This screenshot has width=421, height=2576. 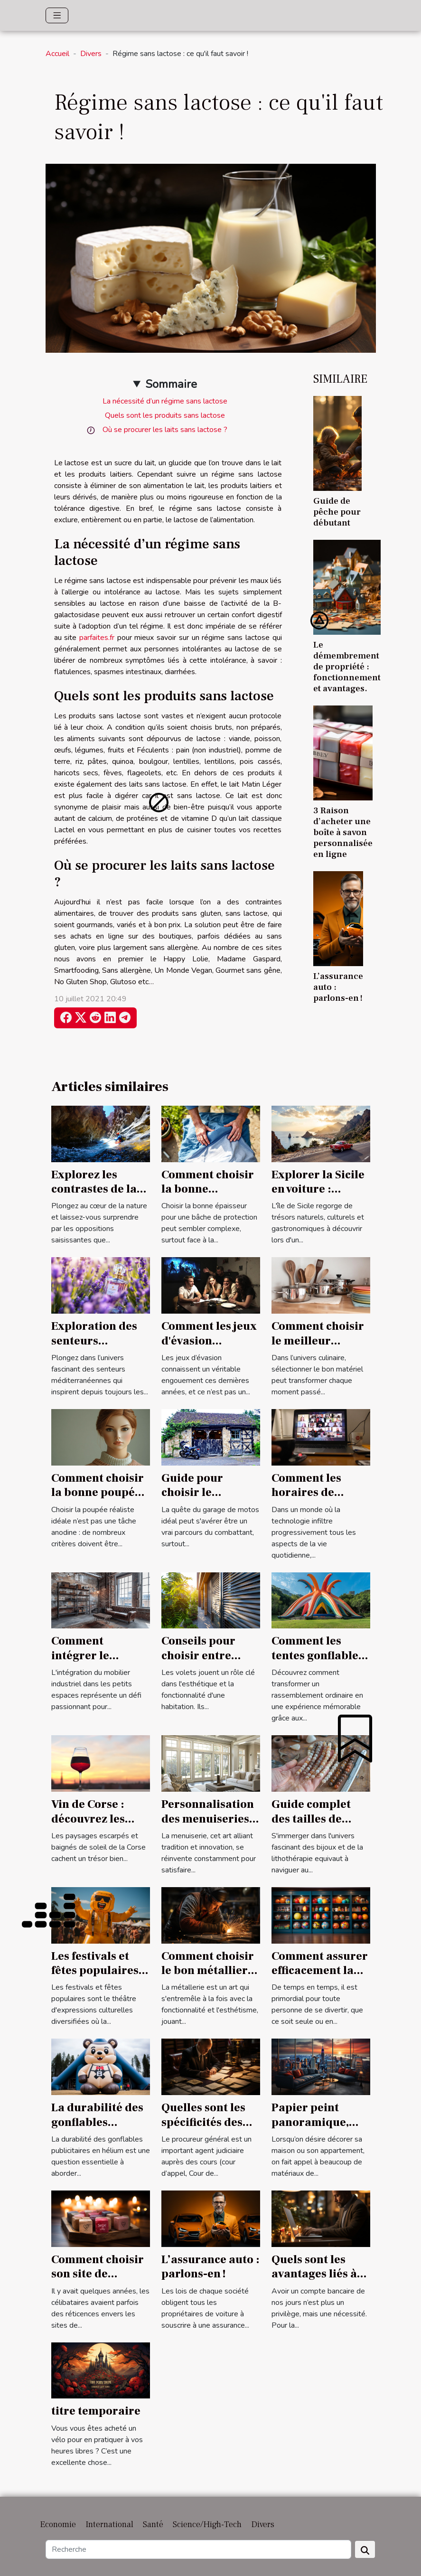 I want to click on block or ban a user, so click(x=159, y=802).